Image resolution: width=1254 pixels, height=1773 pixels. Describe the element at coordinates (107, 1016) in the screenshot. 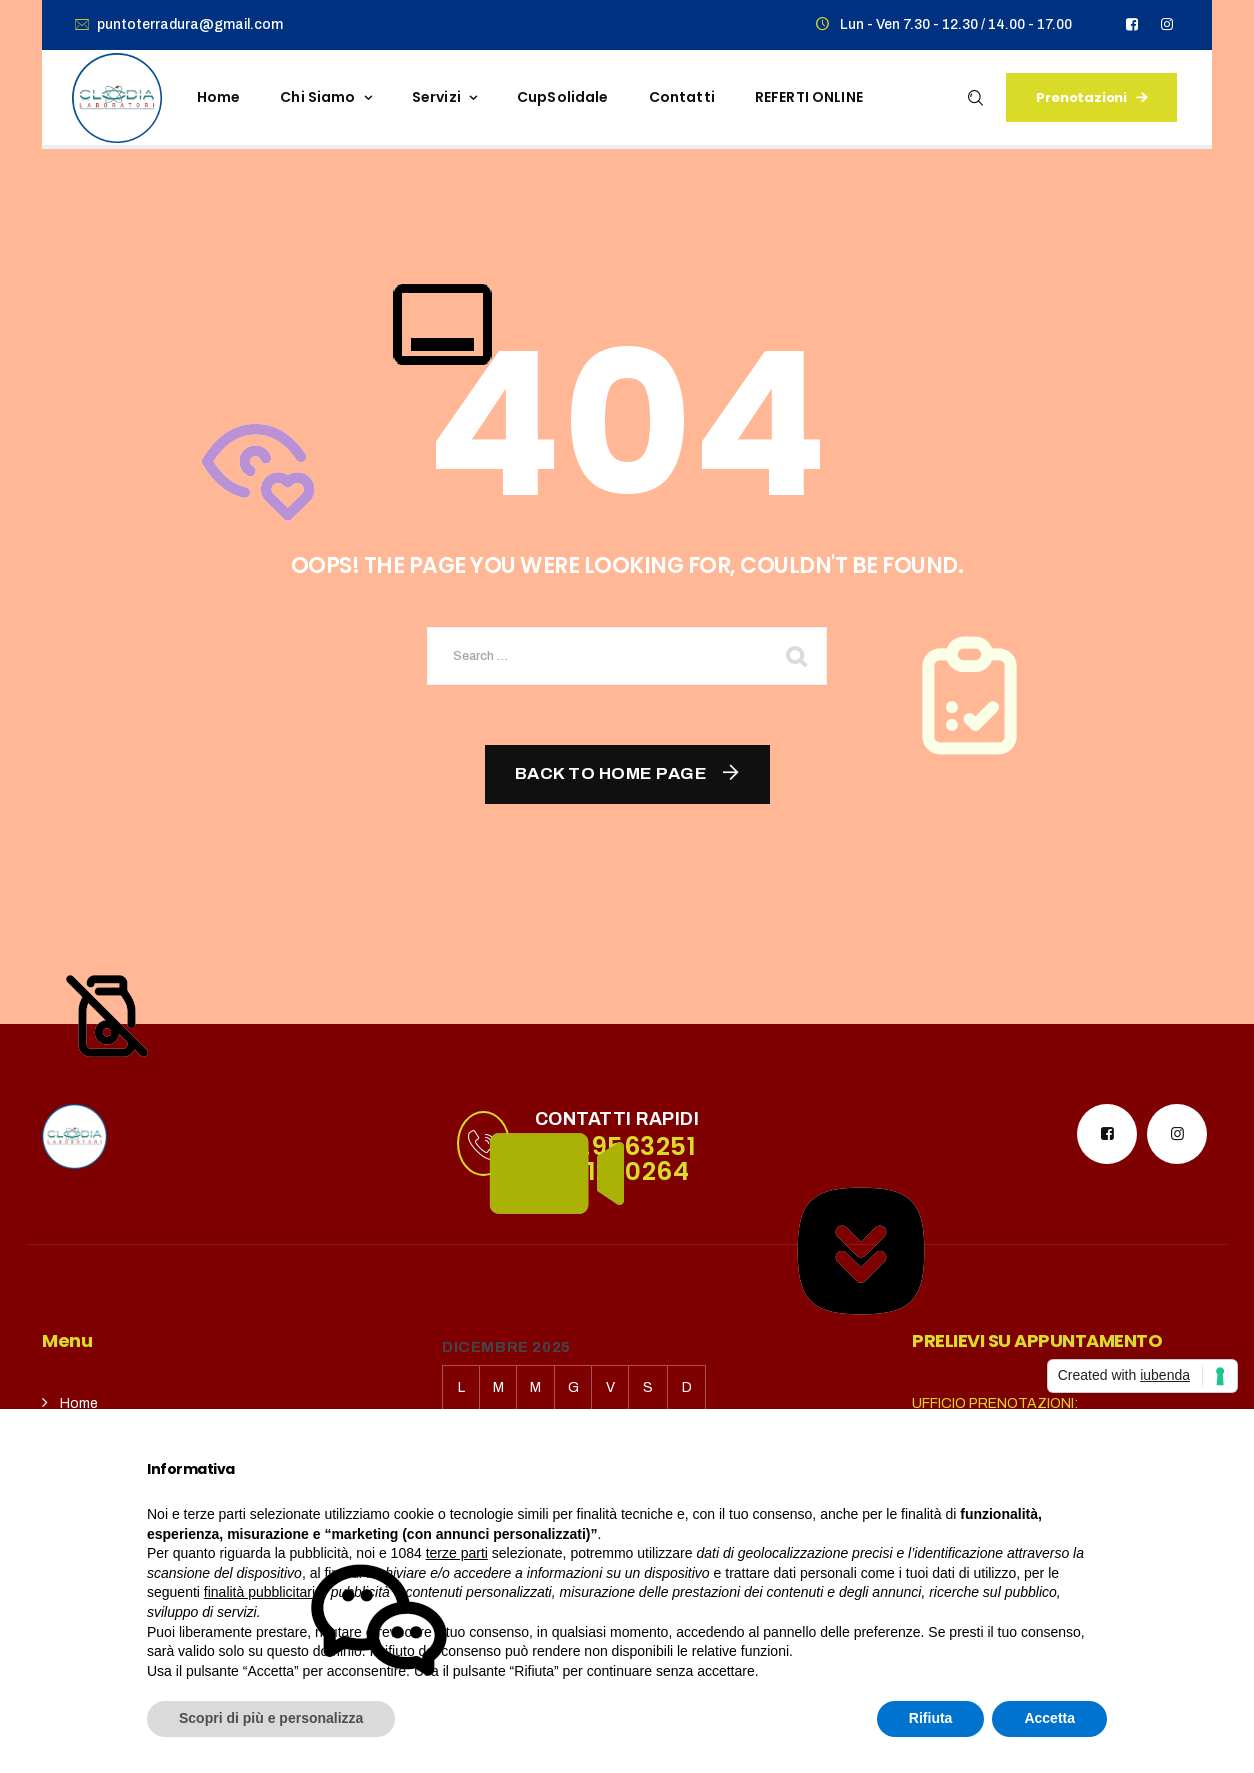

I see `indicates dairy-free or no milk option` at that location.